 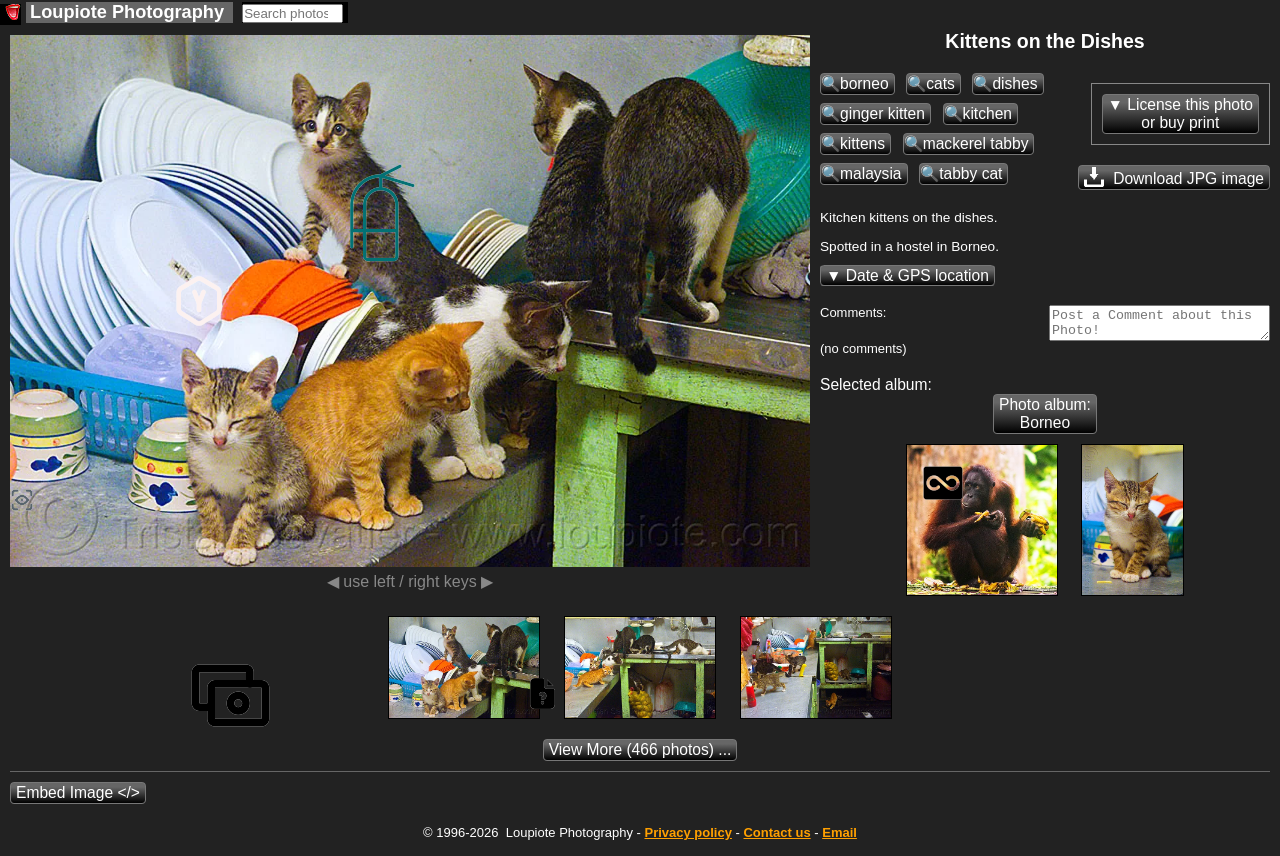 What do you see at coordinates (22, 500) in the screenshot?
I see `scan with eye recognition` at bounding box center [22, 500].